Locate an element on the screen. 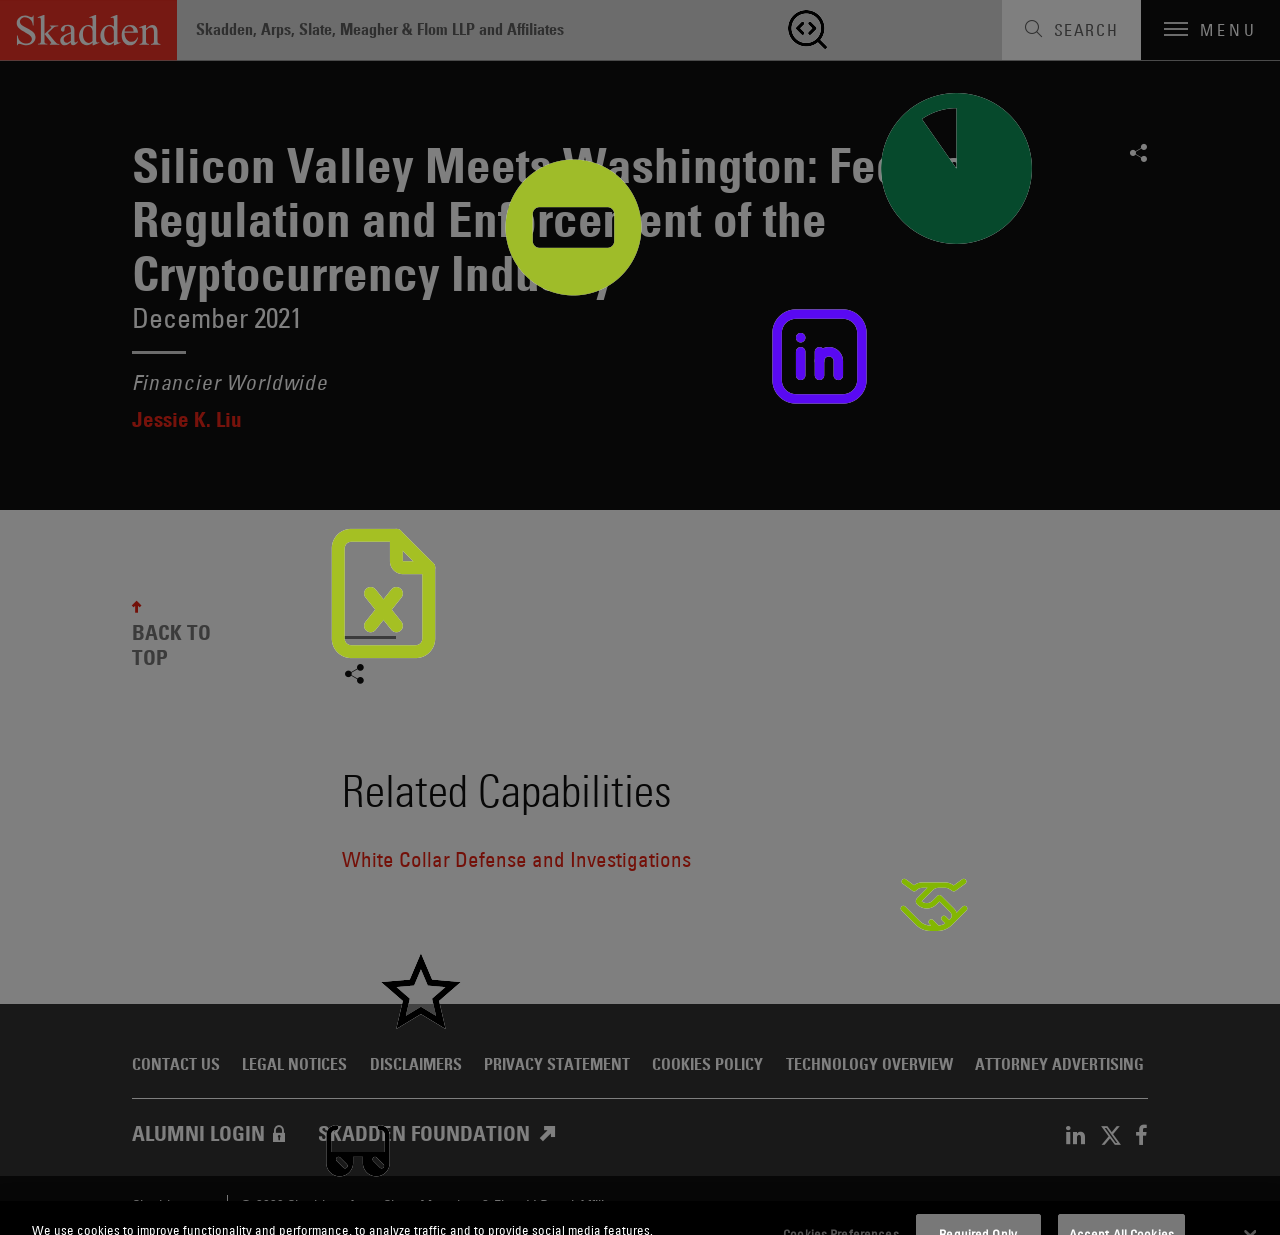  add item to favorites is located at coordinates (421, 993).